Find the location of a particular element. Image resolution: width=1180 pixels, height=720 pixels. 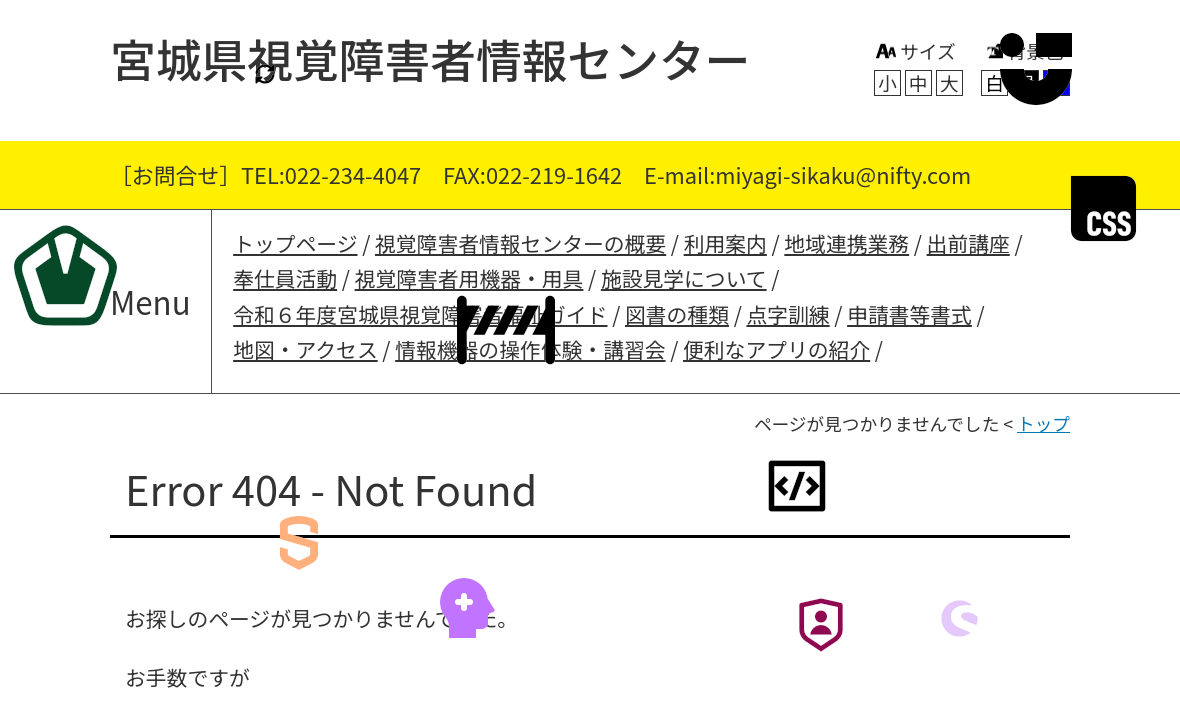

symphony messaging platform logo is located at coordinates (299, 543).